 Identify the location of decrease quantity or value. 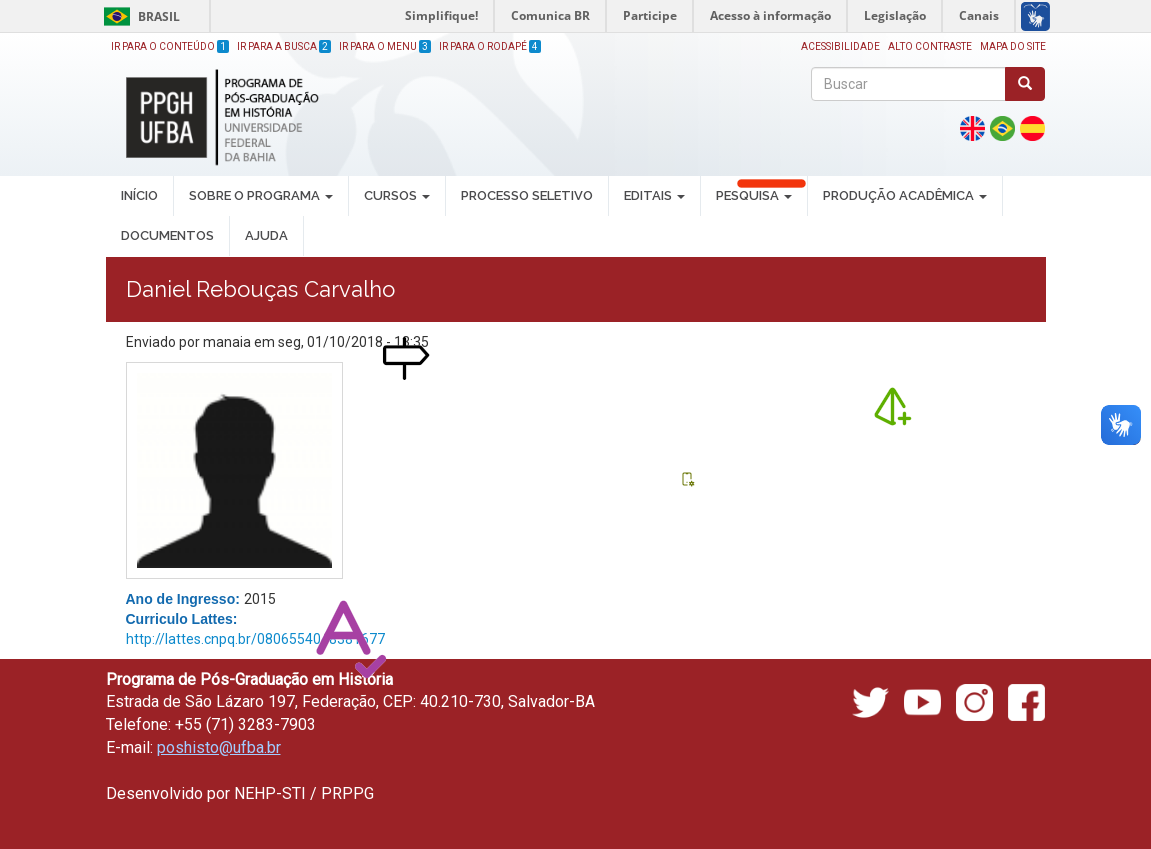
(771, 183).